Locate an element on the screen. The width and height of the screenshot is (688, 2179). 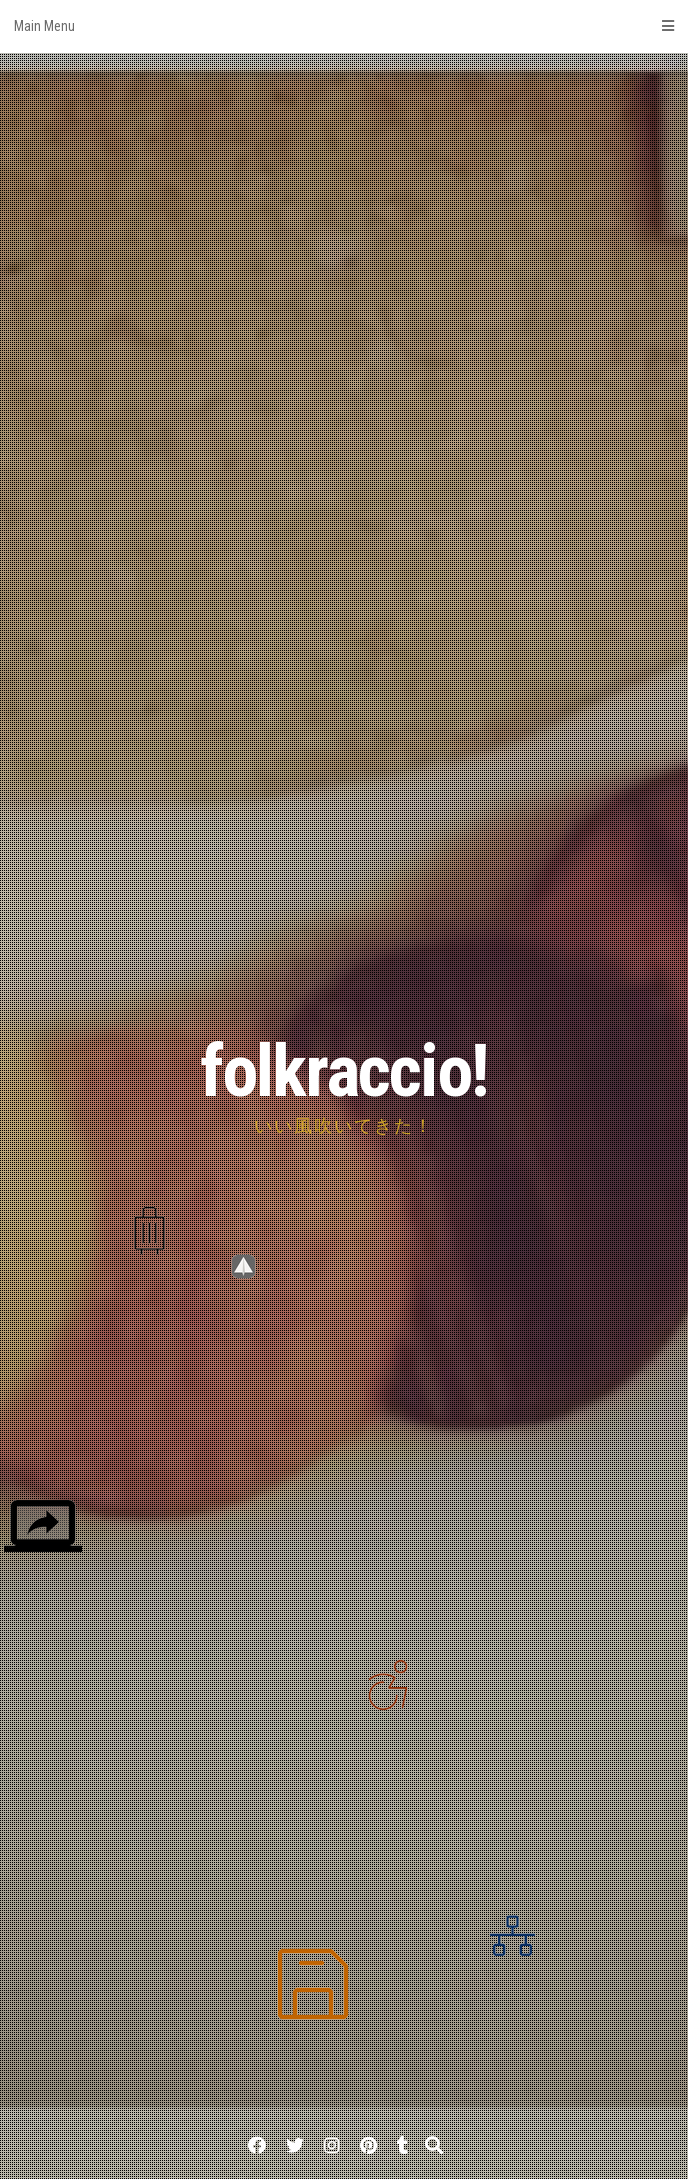
save current file or document is located at coordinates (313, 1984).